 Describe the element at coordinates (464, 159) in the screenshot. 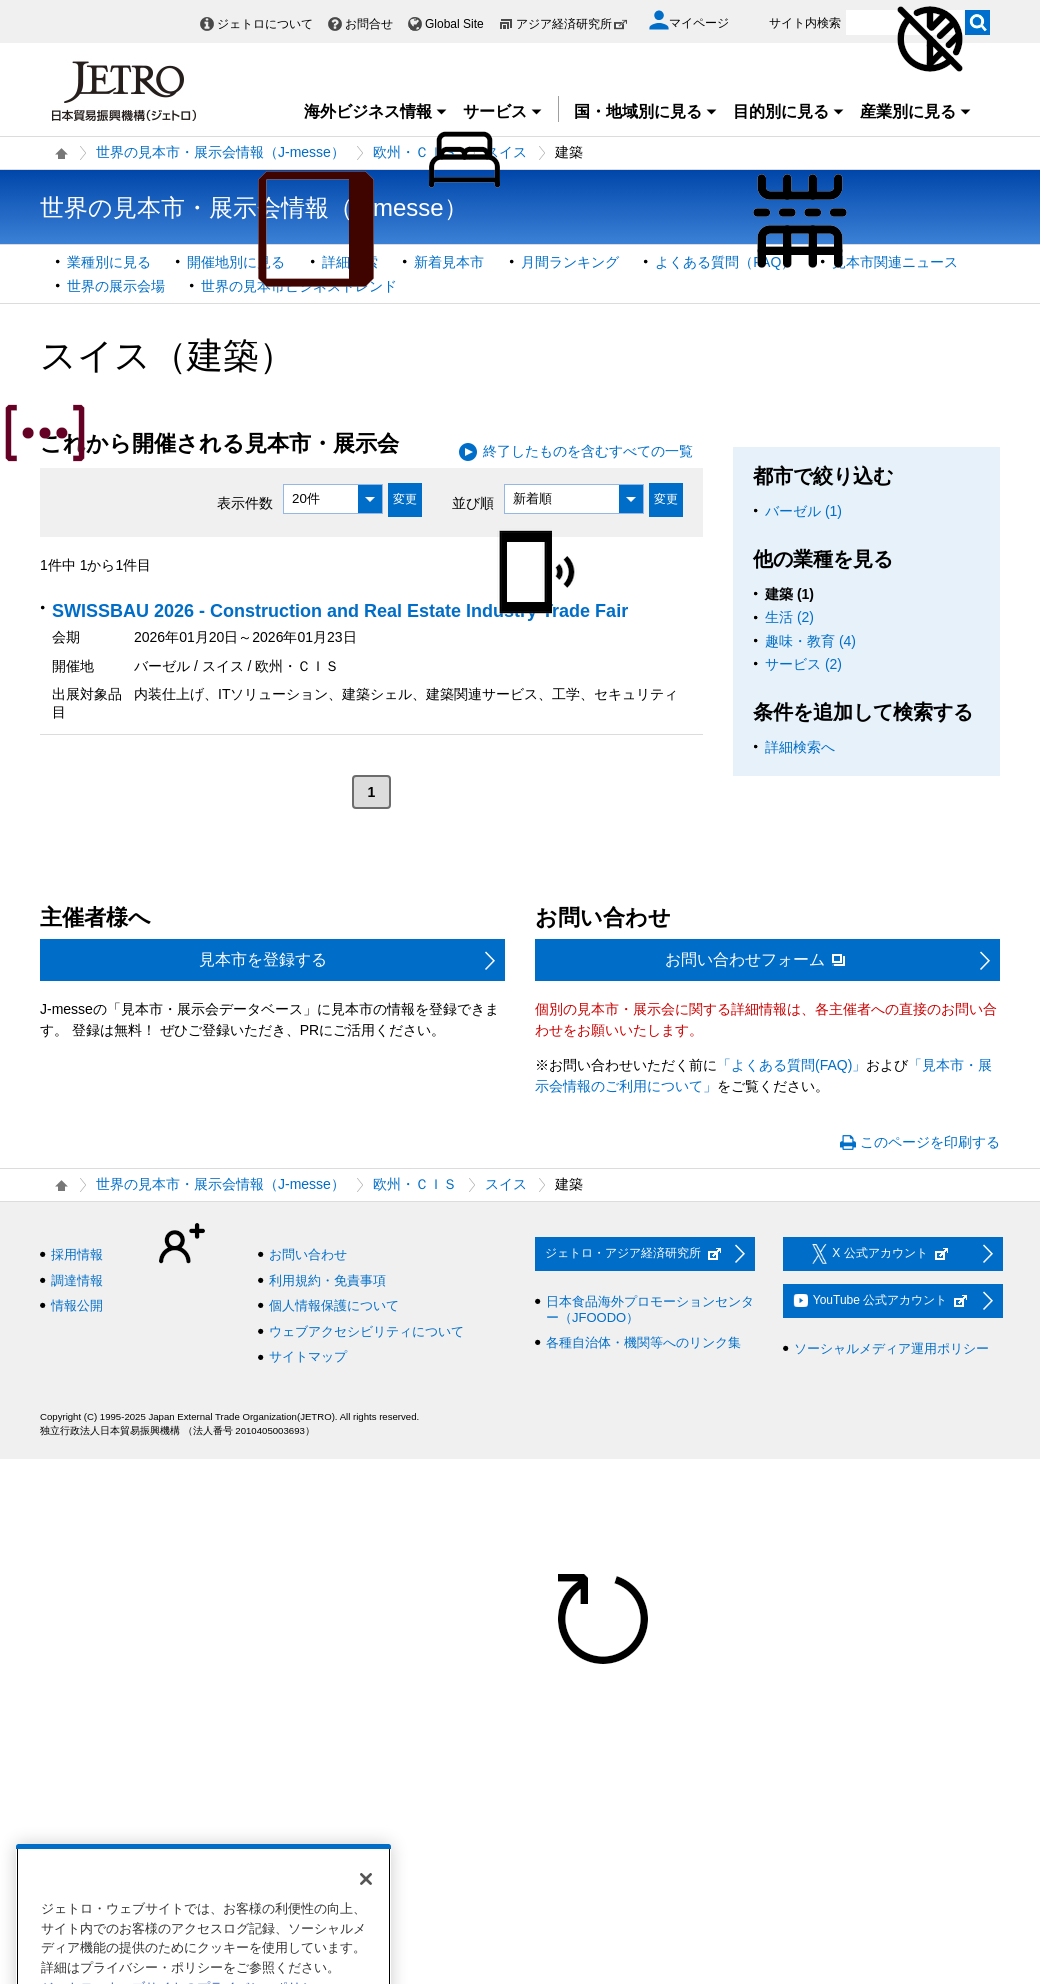

I see `view hotel or accommodation options` at that location.